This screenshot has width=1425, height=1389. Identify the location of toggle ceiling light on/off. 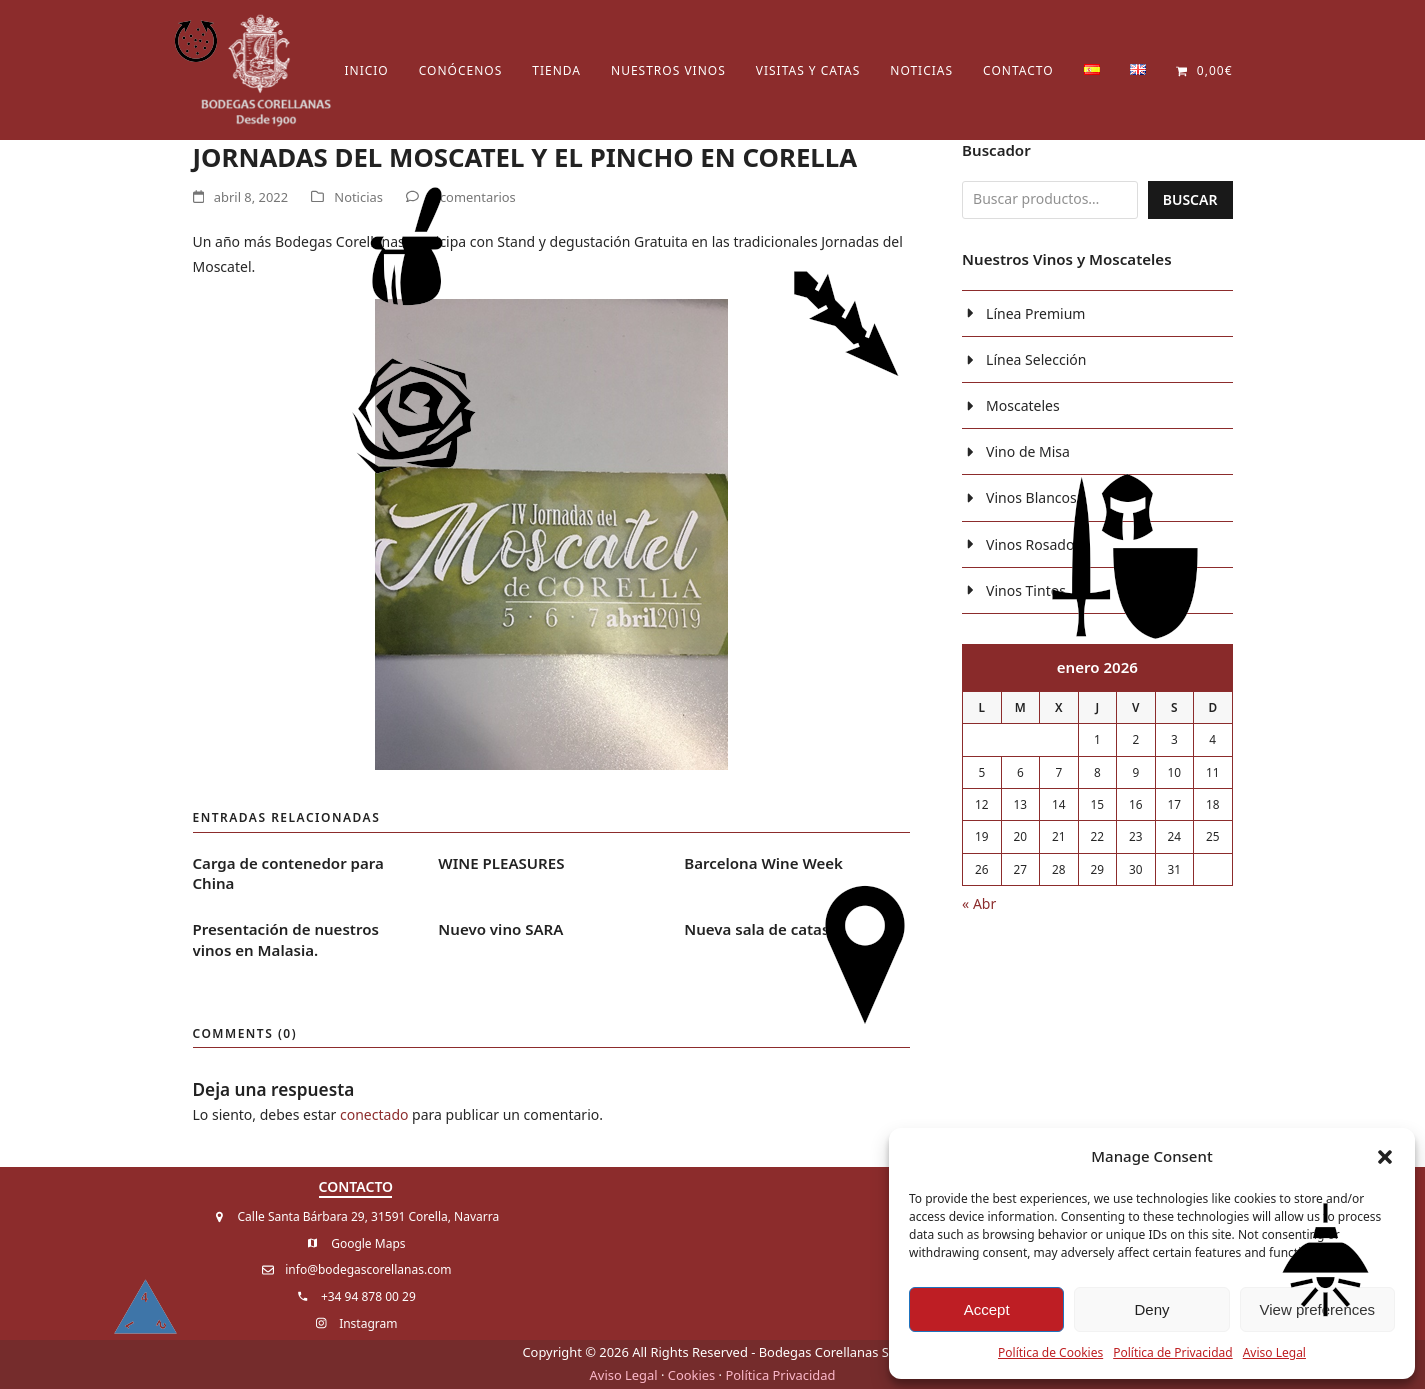
(1325, 1259).